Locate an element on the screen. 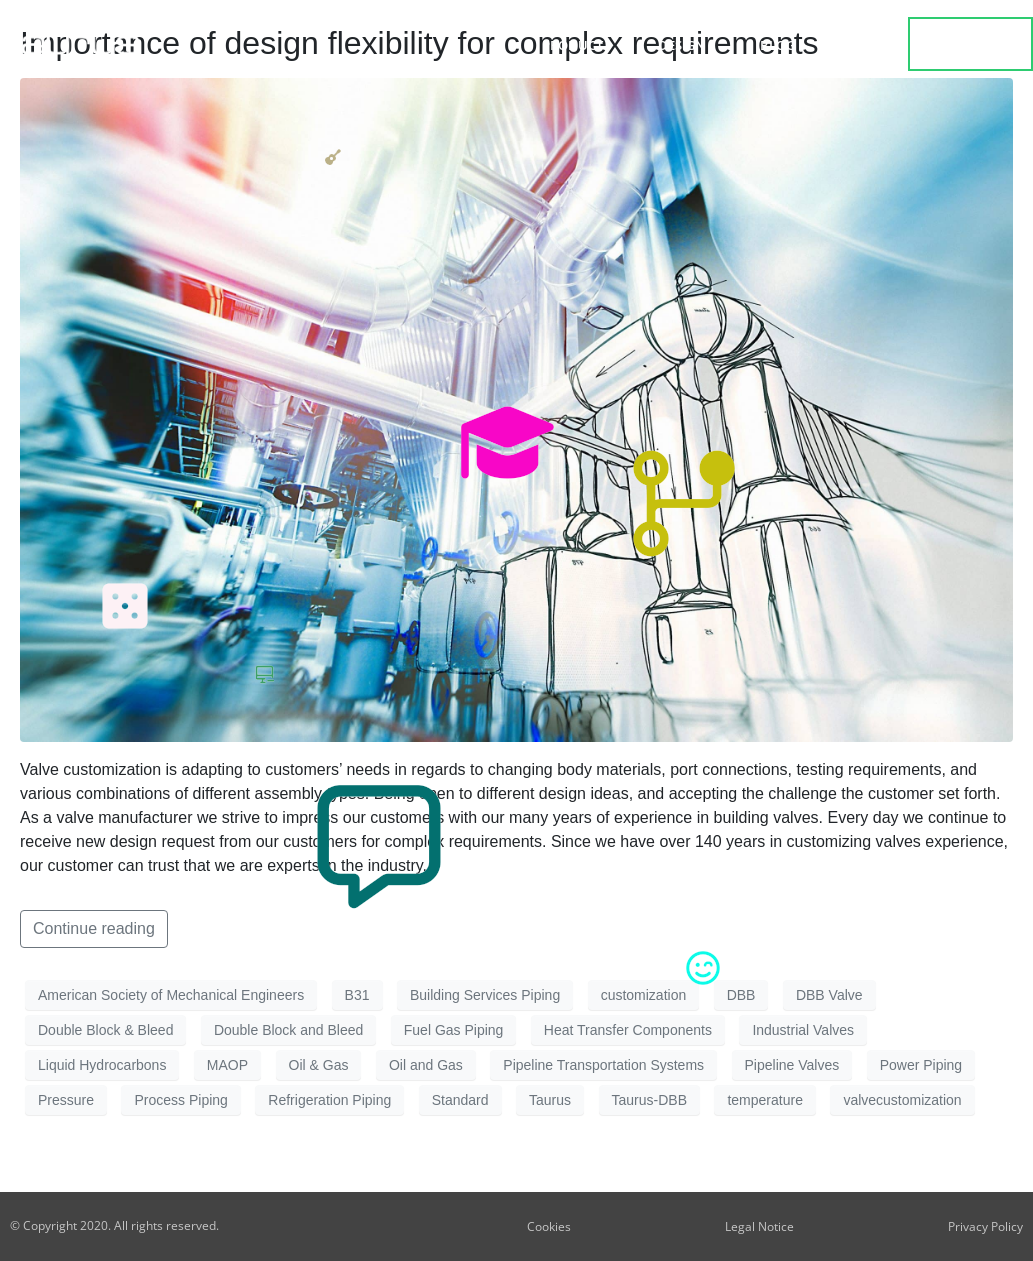 The height and width of the screenshot is (1261, 1033). indicates a random or chance-based action is located at coordinates (125, 606).